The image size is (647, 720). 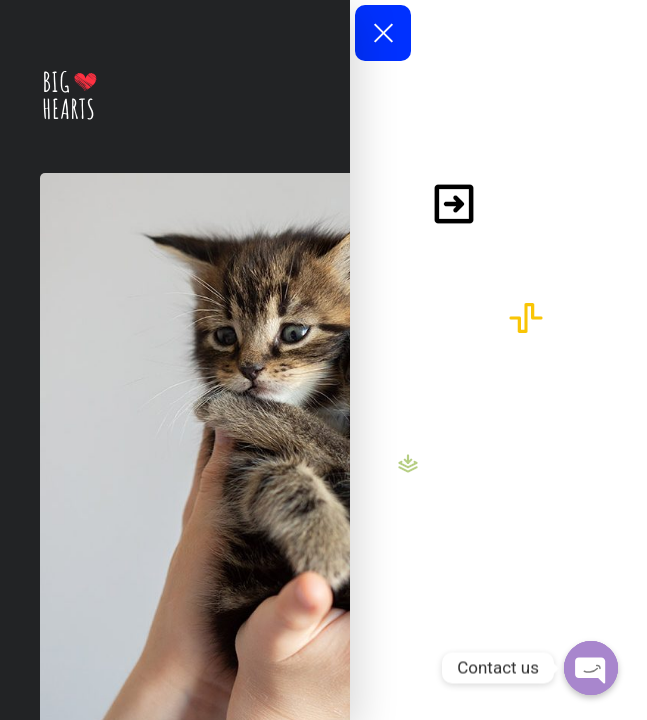 I want to click on toggle square wave signal output, so click(x=526, y=318).